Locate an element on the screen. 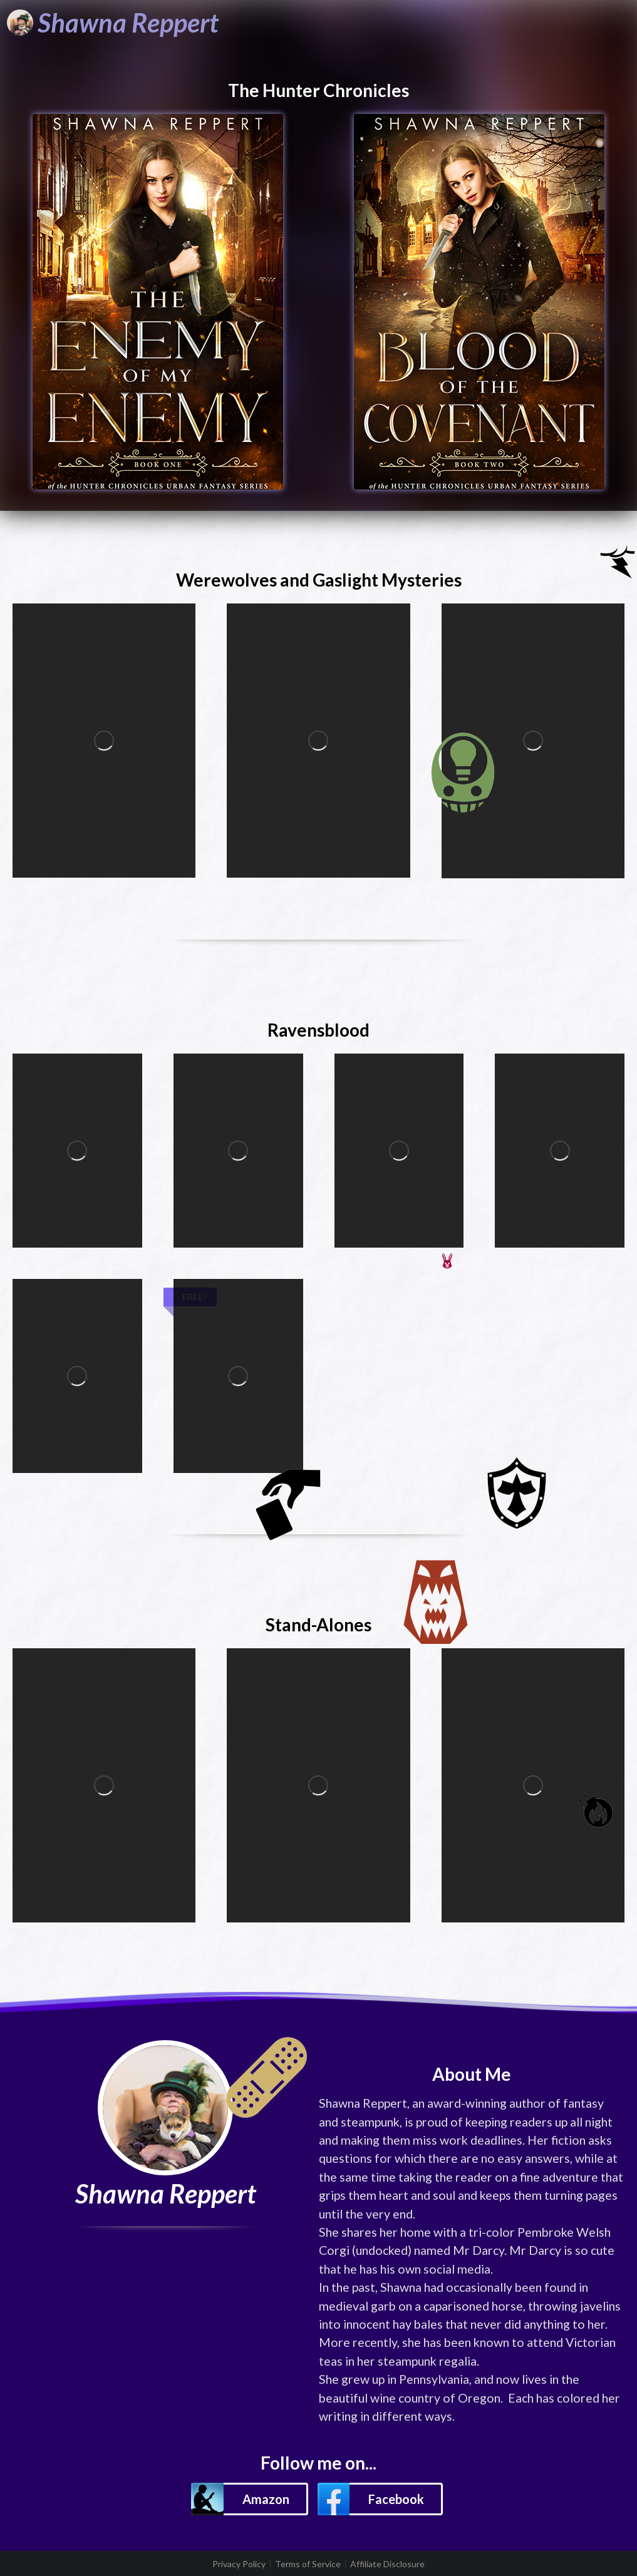  indicates thunderstorm or severe weather alert is located at coordinates (618, 562).